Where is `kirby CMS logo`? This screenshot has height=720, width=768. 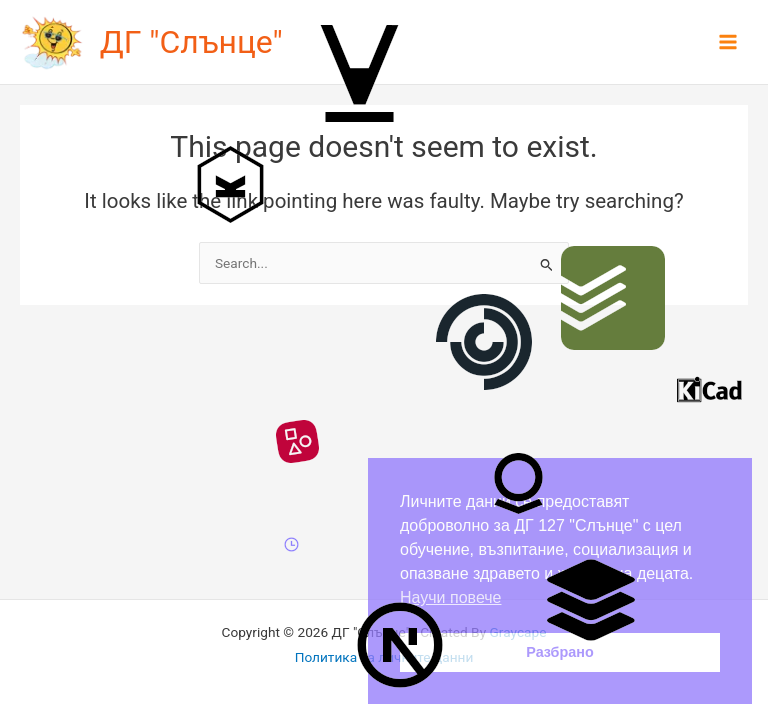
kirby CMS logo is located at coordinates (230, 184).